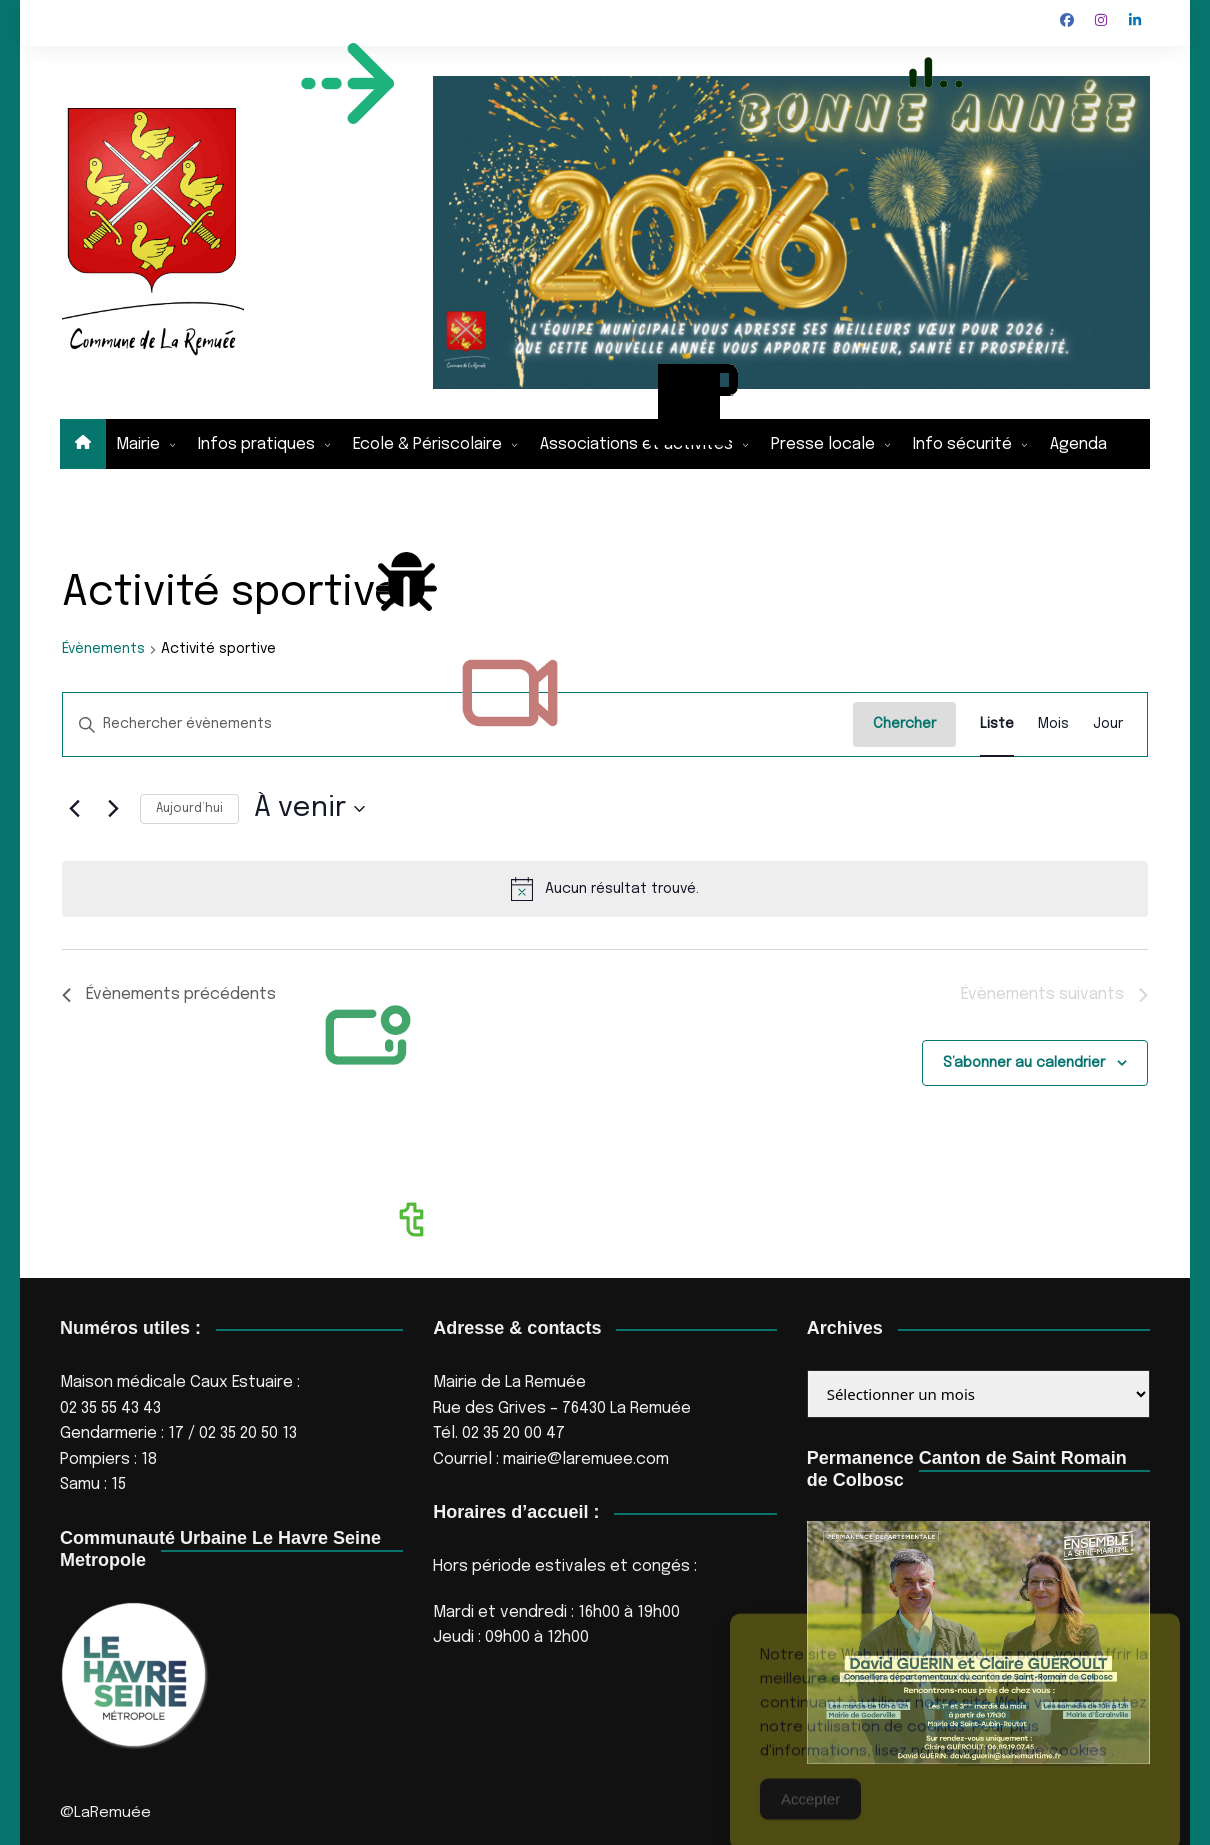  Describe the element at coordinates (693, 404) in the screenshot. I see `find nearby coffee shops or cafes` at that location.